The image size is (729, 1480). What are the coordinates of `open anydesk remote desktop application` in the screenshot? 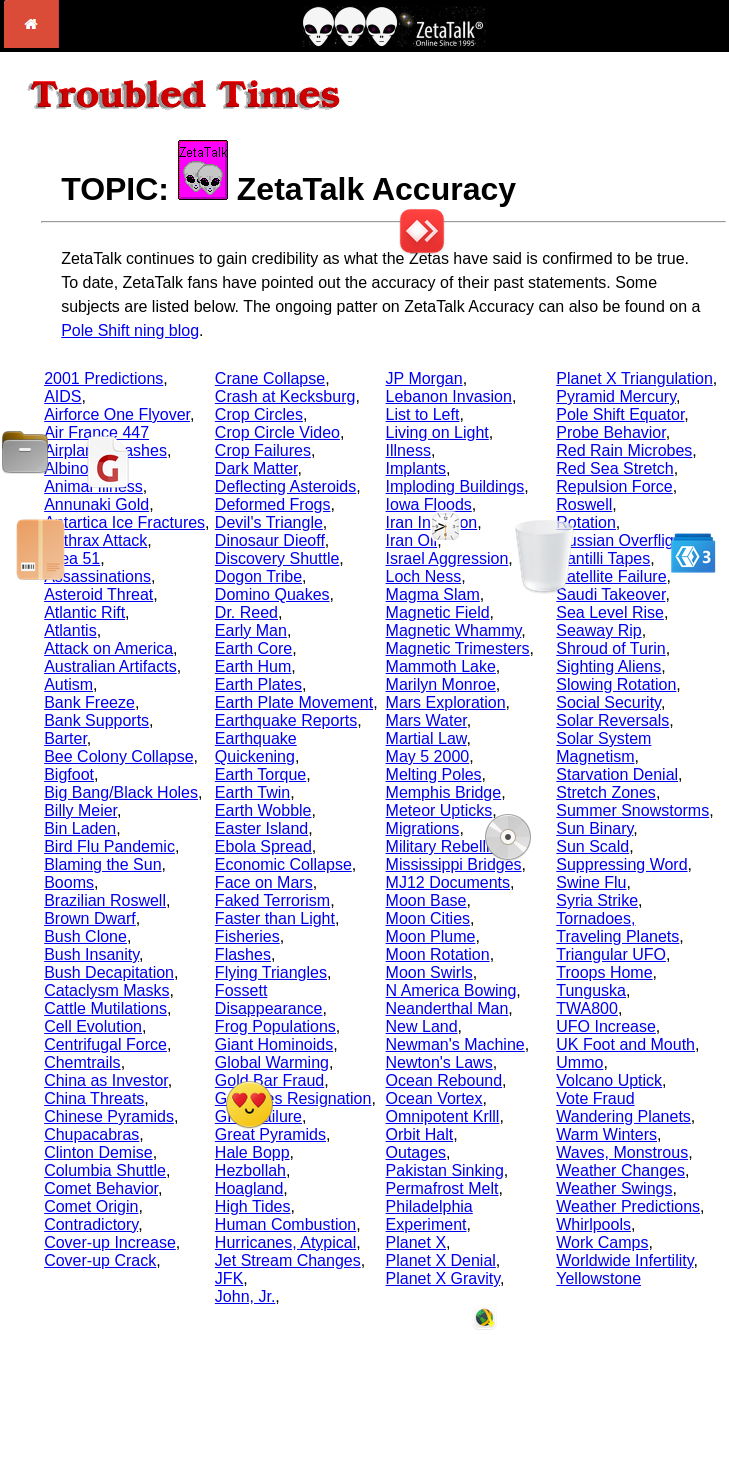 It's located at (422, 231).